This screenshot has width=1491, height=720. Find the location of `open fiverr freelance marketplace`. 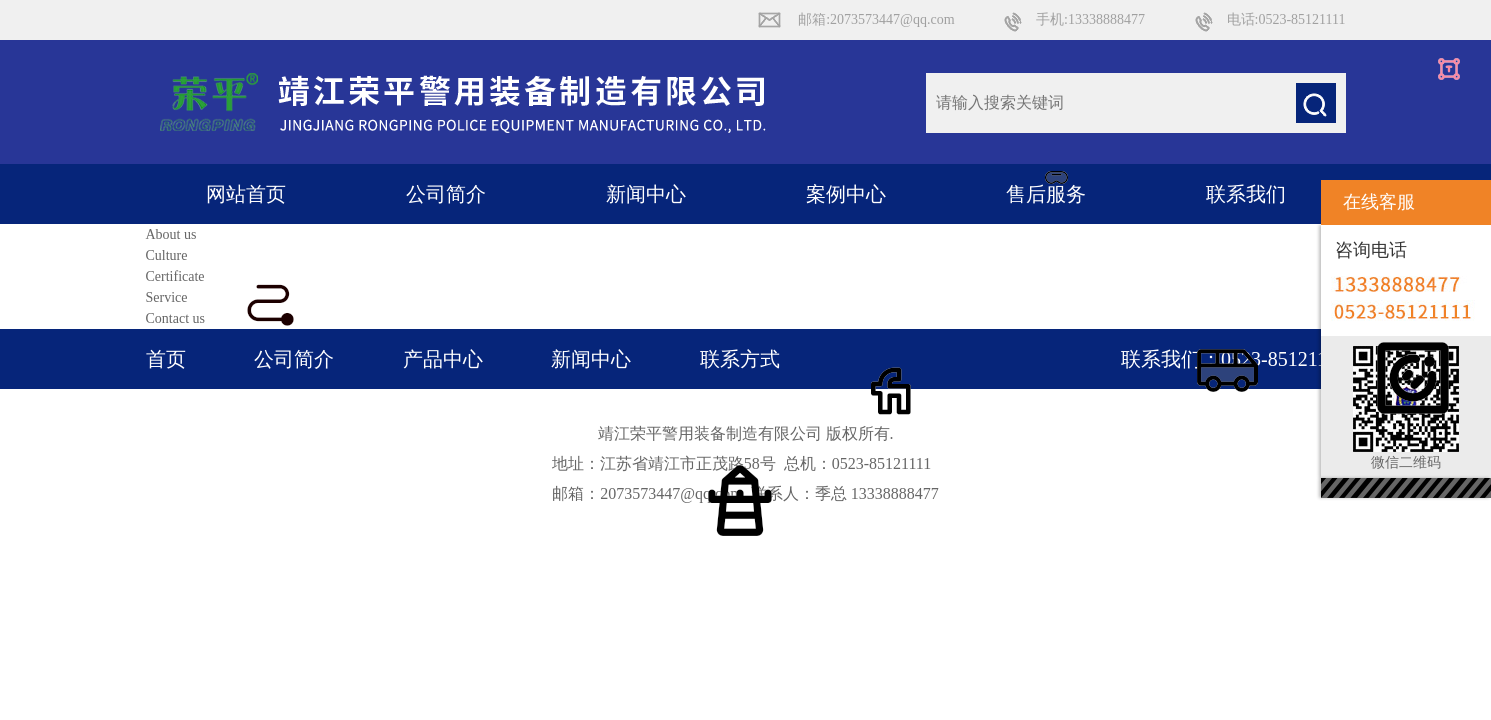

open fiverr freelance marketplace is located at coordinates (892, 391).